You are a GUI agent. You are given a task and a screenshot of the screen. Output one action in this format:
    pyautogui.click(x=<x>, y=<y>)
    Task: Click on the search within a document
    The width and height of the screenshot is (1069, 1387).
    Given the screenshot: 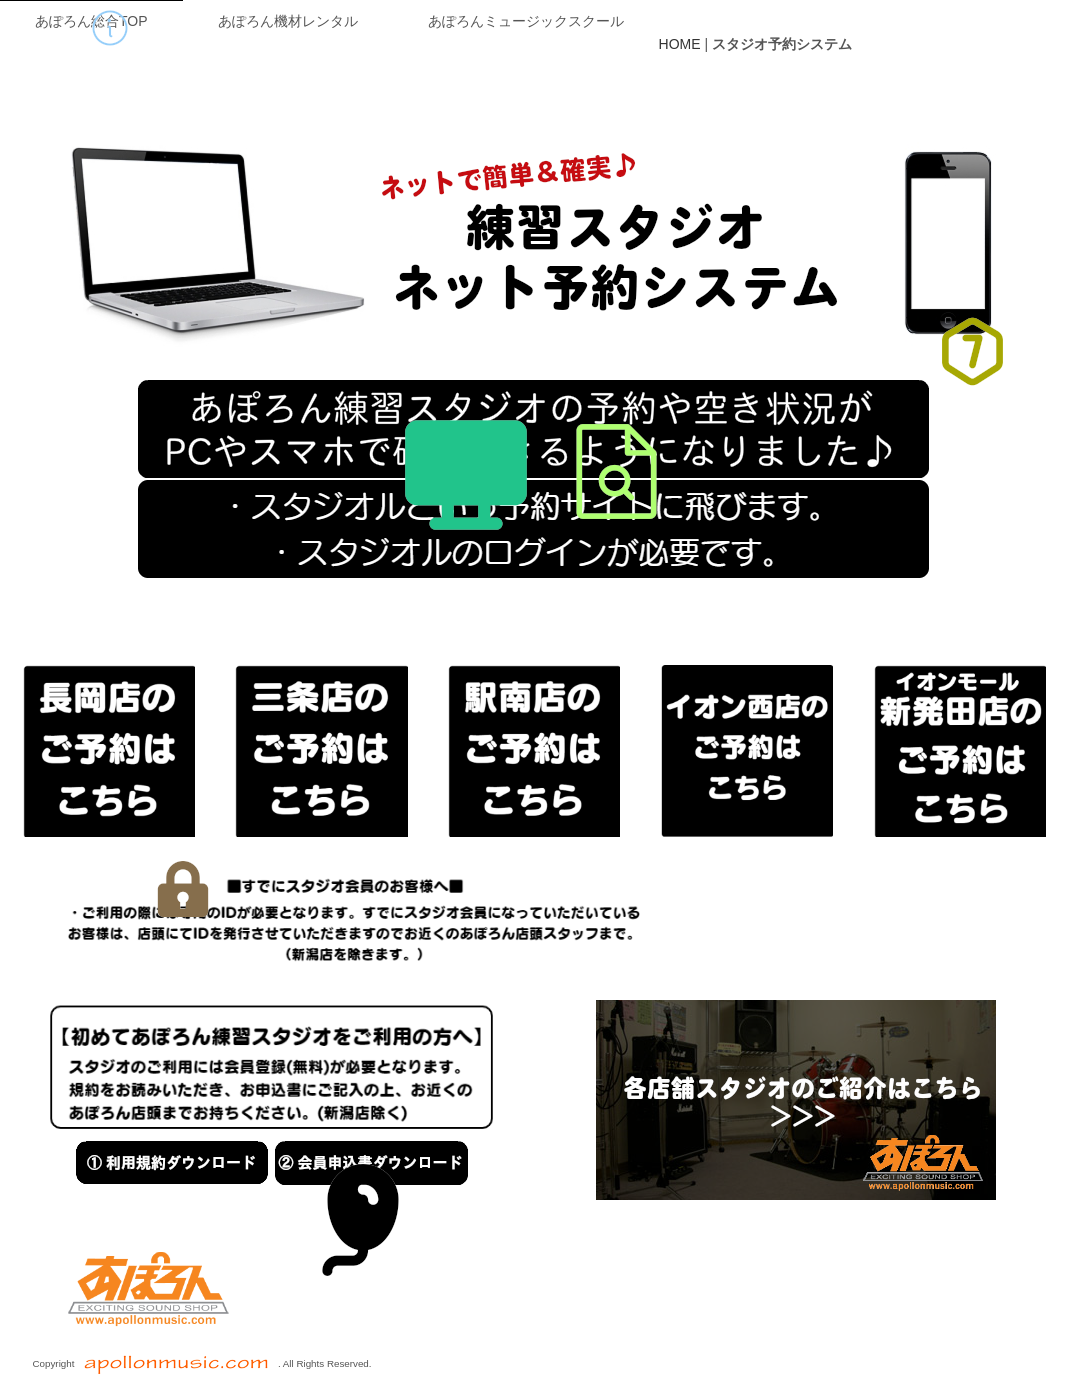 What is the action you would take?
    pyautogui.click(x=616, y=471)
    